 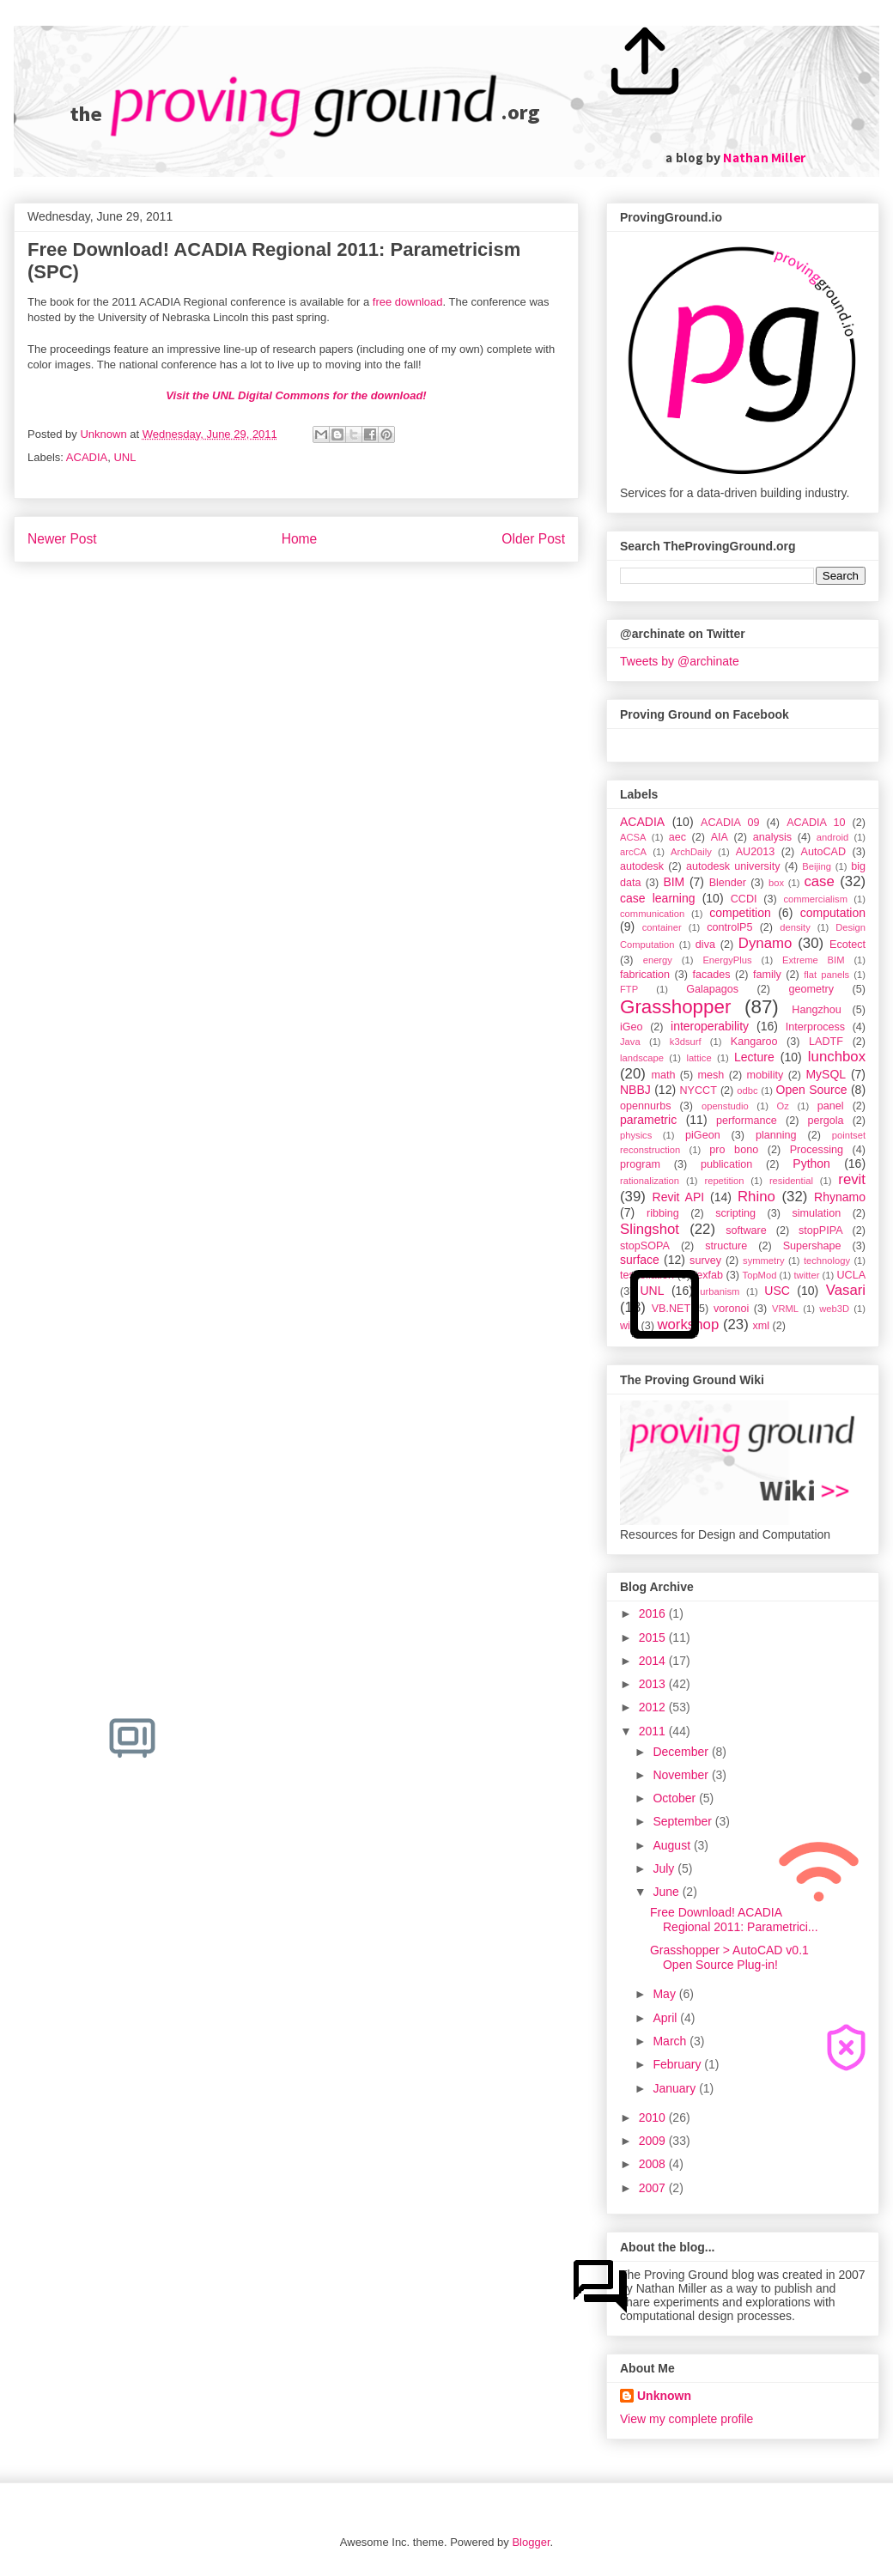 What do you see at coordinates (818, 1856) in the screenshot?
I see `indicates strong wifi signal strength` at bounding box center [818, 1856].